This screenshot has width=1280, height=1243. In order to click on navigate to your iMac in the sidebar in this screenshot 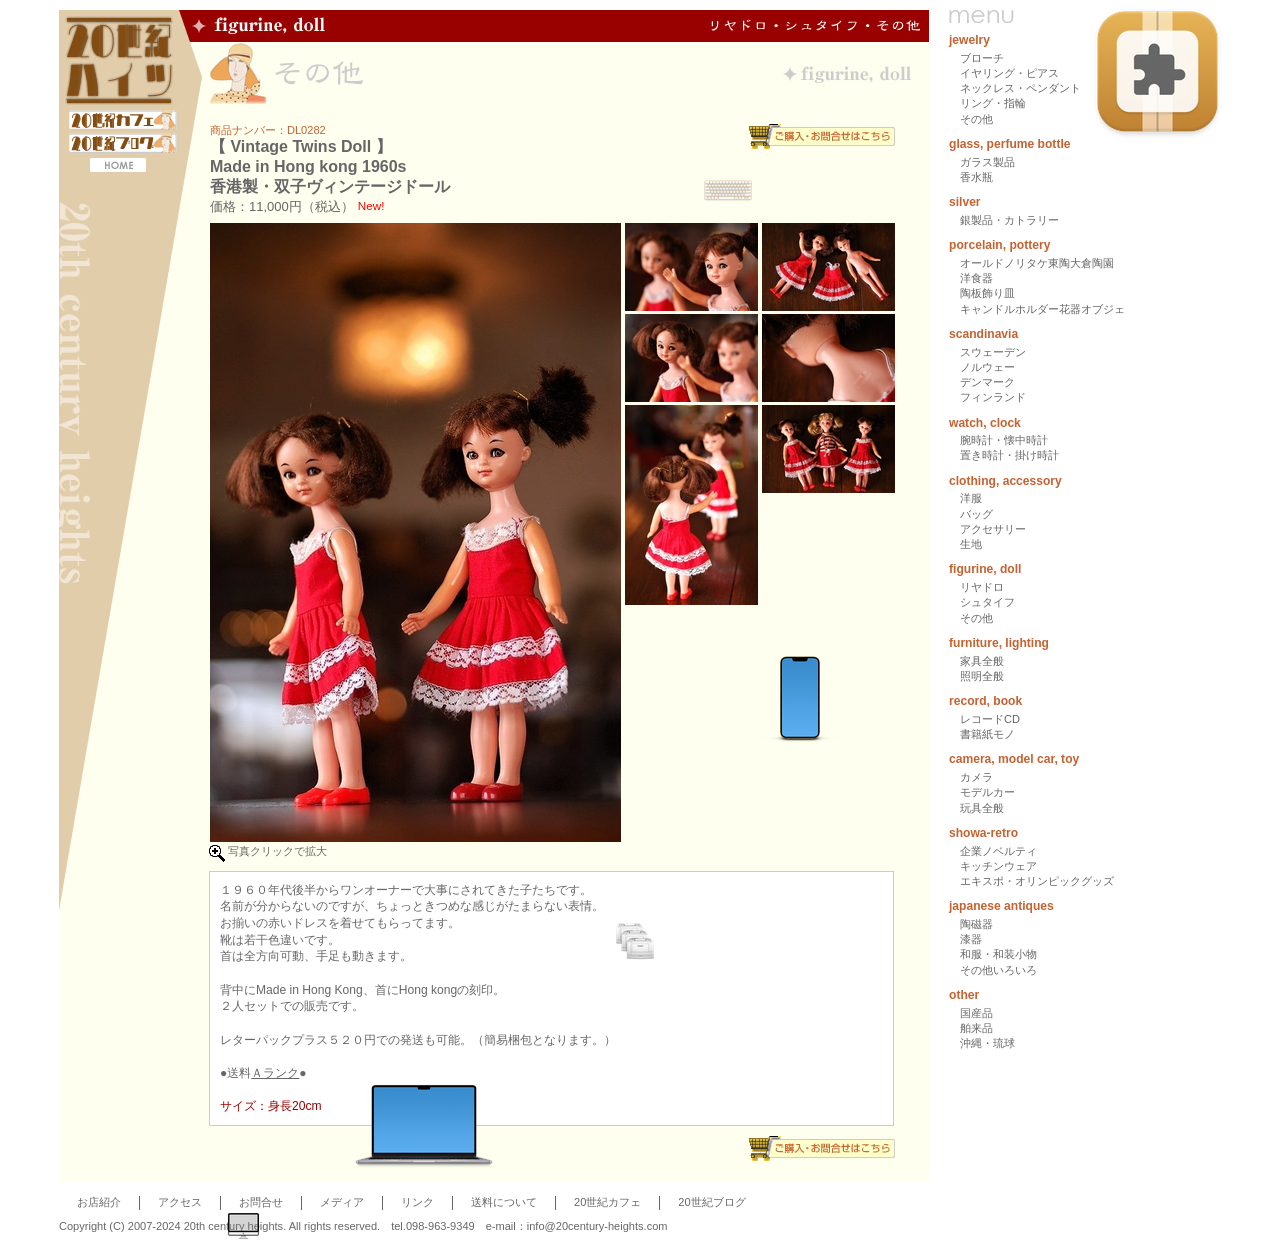, I will do `click(243, 1226)`.